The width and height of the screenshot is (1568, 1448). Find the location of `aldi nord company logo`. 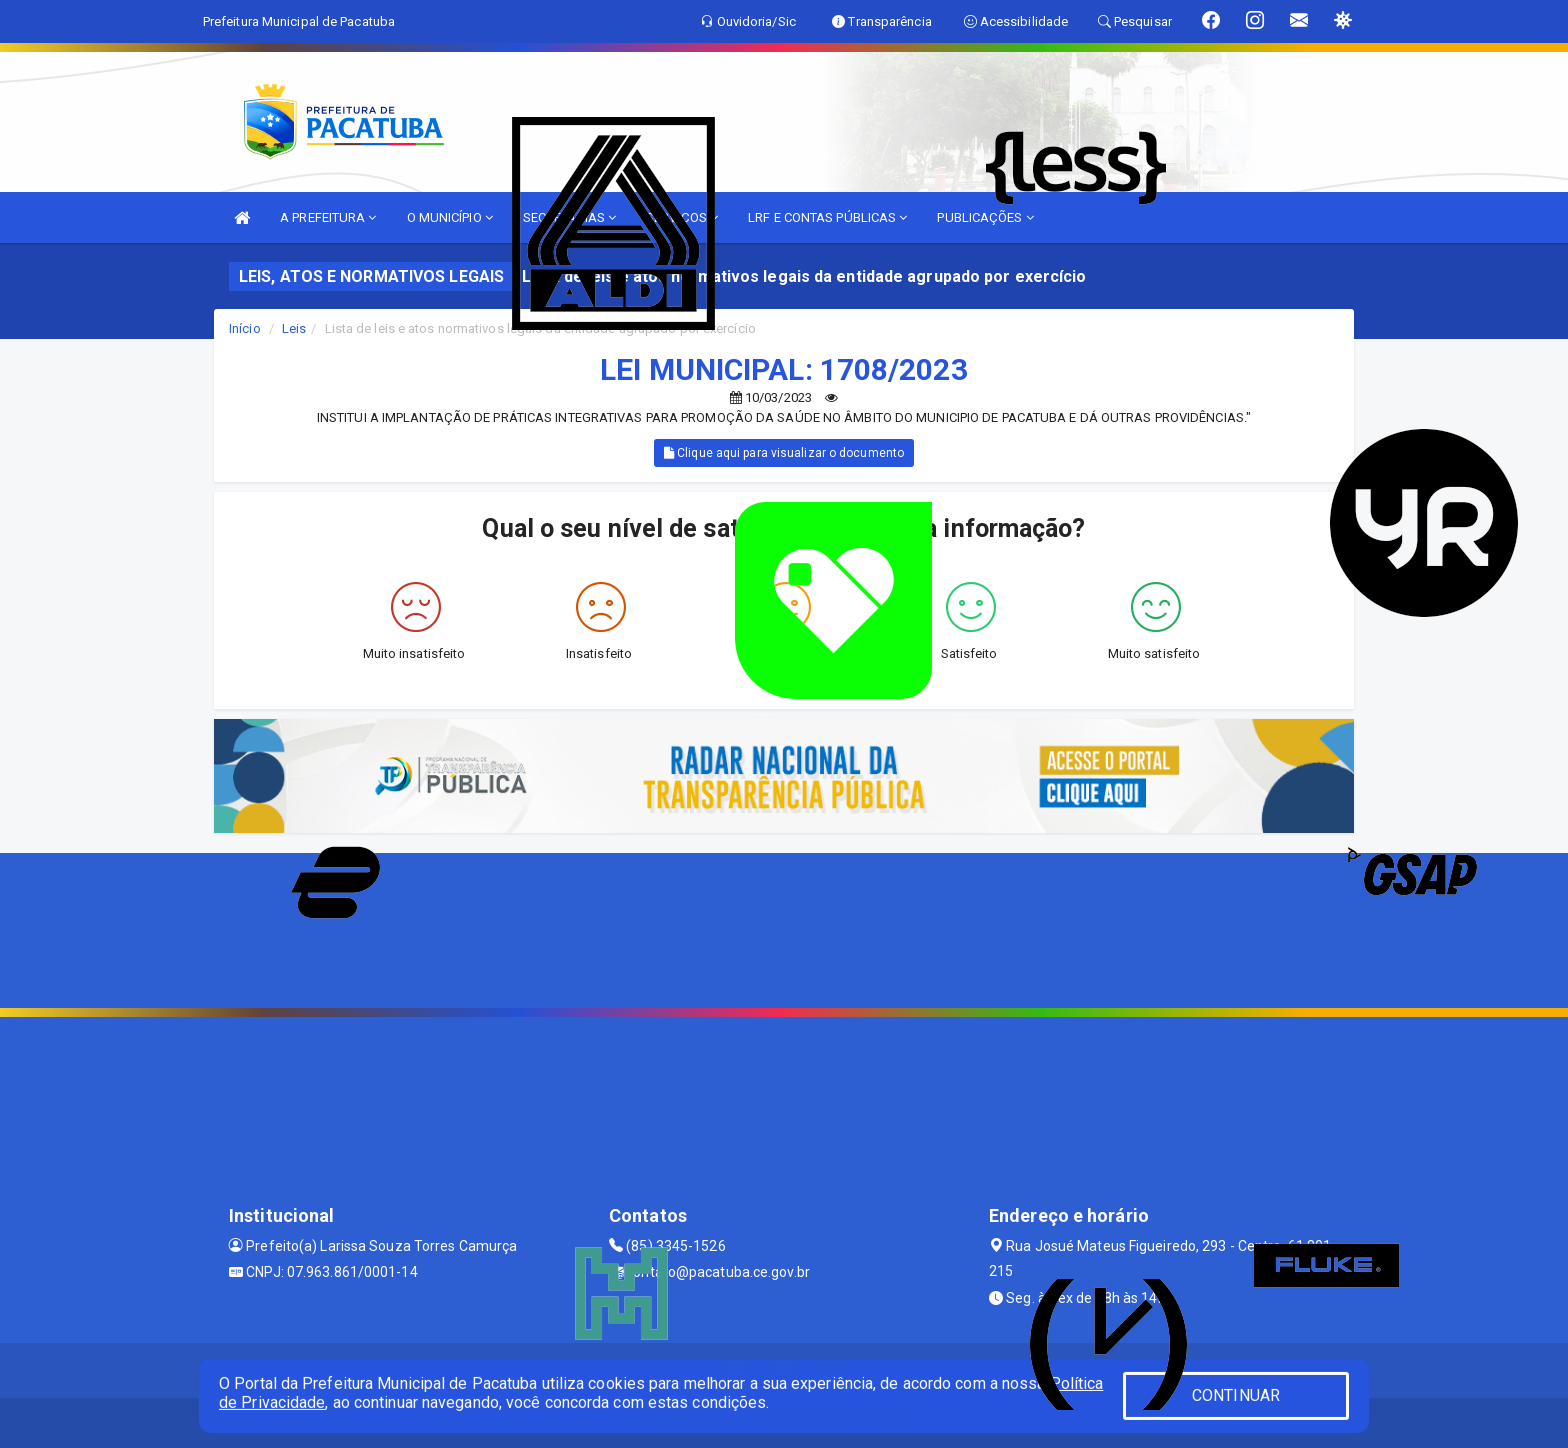

aldi nord company logo is located at coordinates (613, 223).